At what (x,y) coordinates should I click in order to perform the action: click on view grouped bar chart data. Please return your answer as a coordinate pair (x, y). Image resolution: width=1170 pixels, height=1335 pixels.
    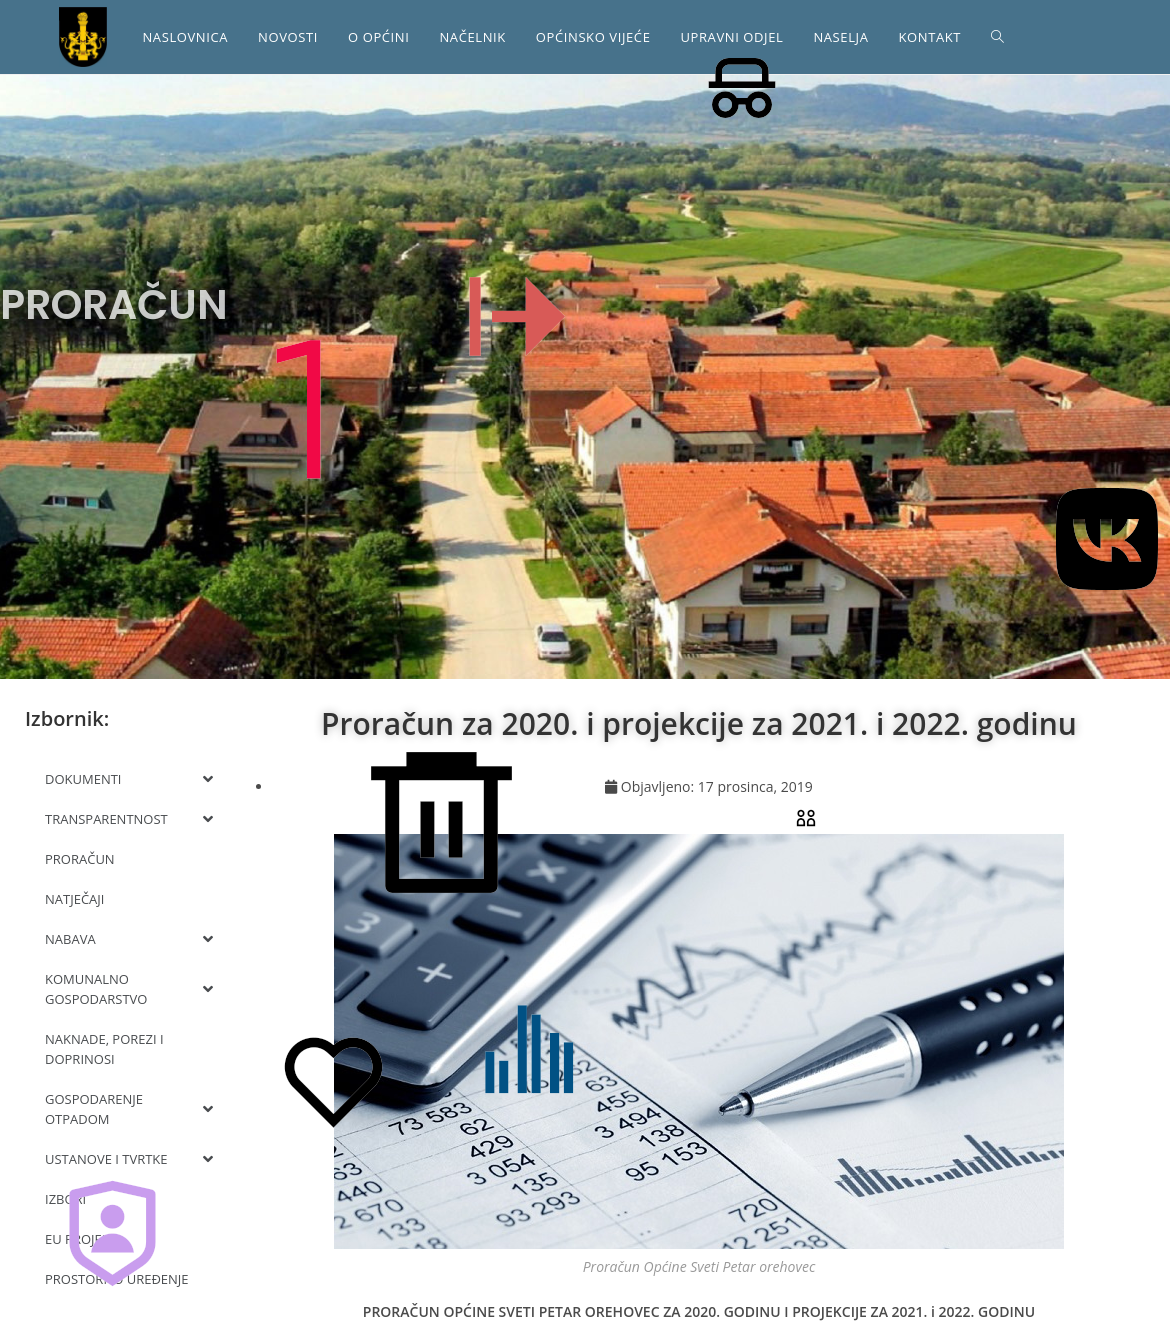
    Looking at the image, I should click on (531, 1051).